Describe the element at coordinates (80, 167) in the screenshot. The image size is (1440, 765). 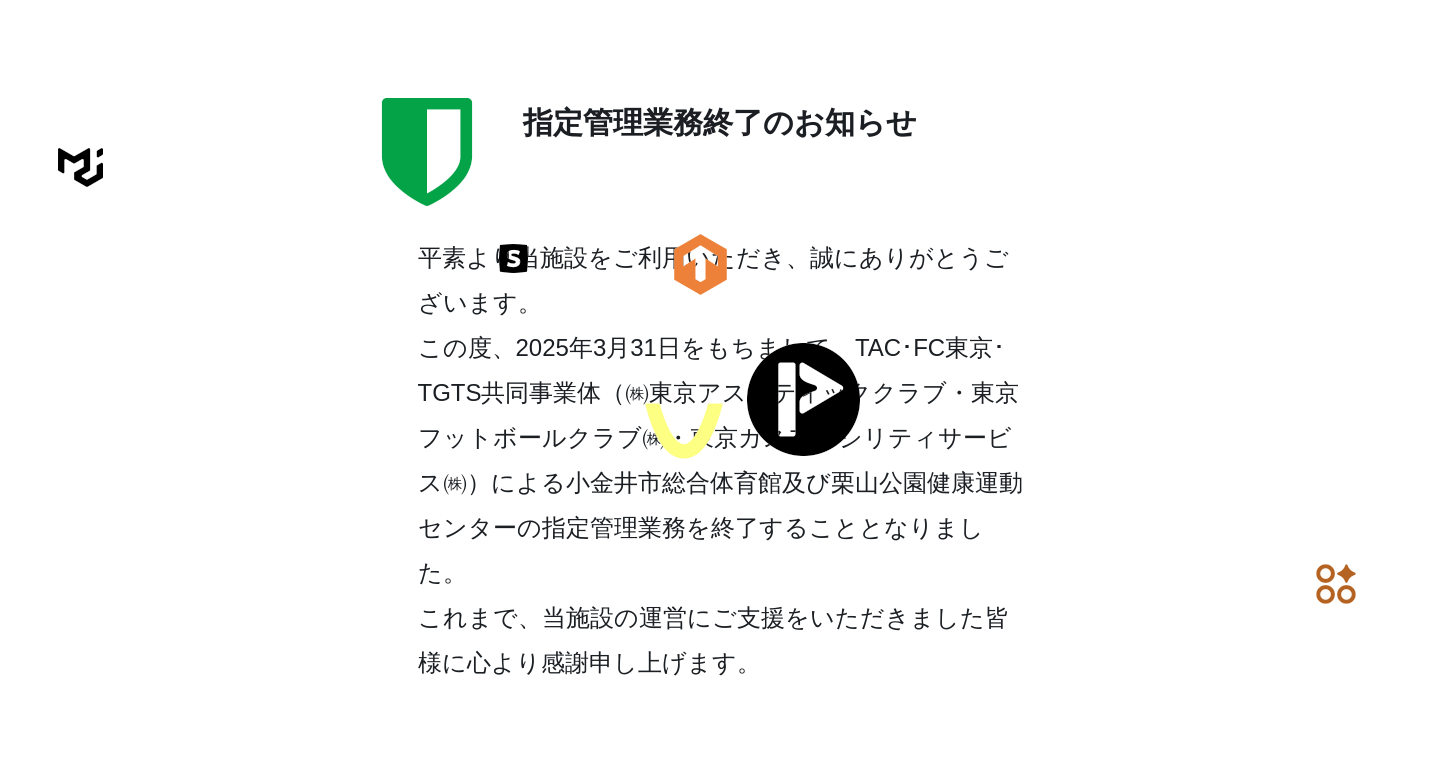
I see `MUI (Material UI) brand logo` at that location.